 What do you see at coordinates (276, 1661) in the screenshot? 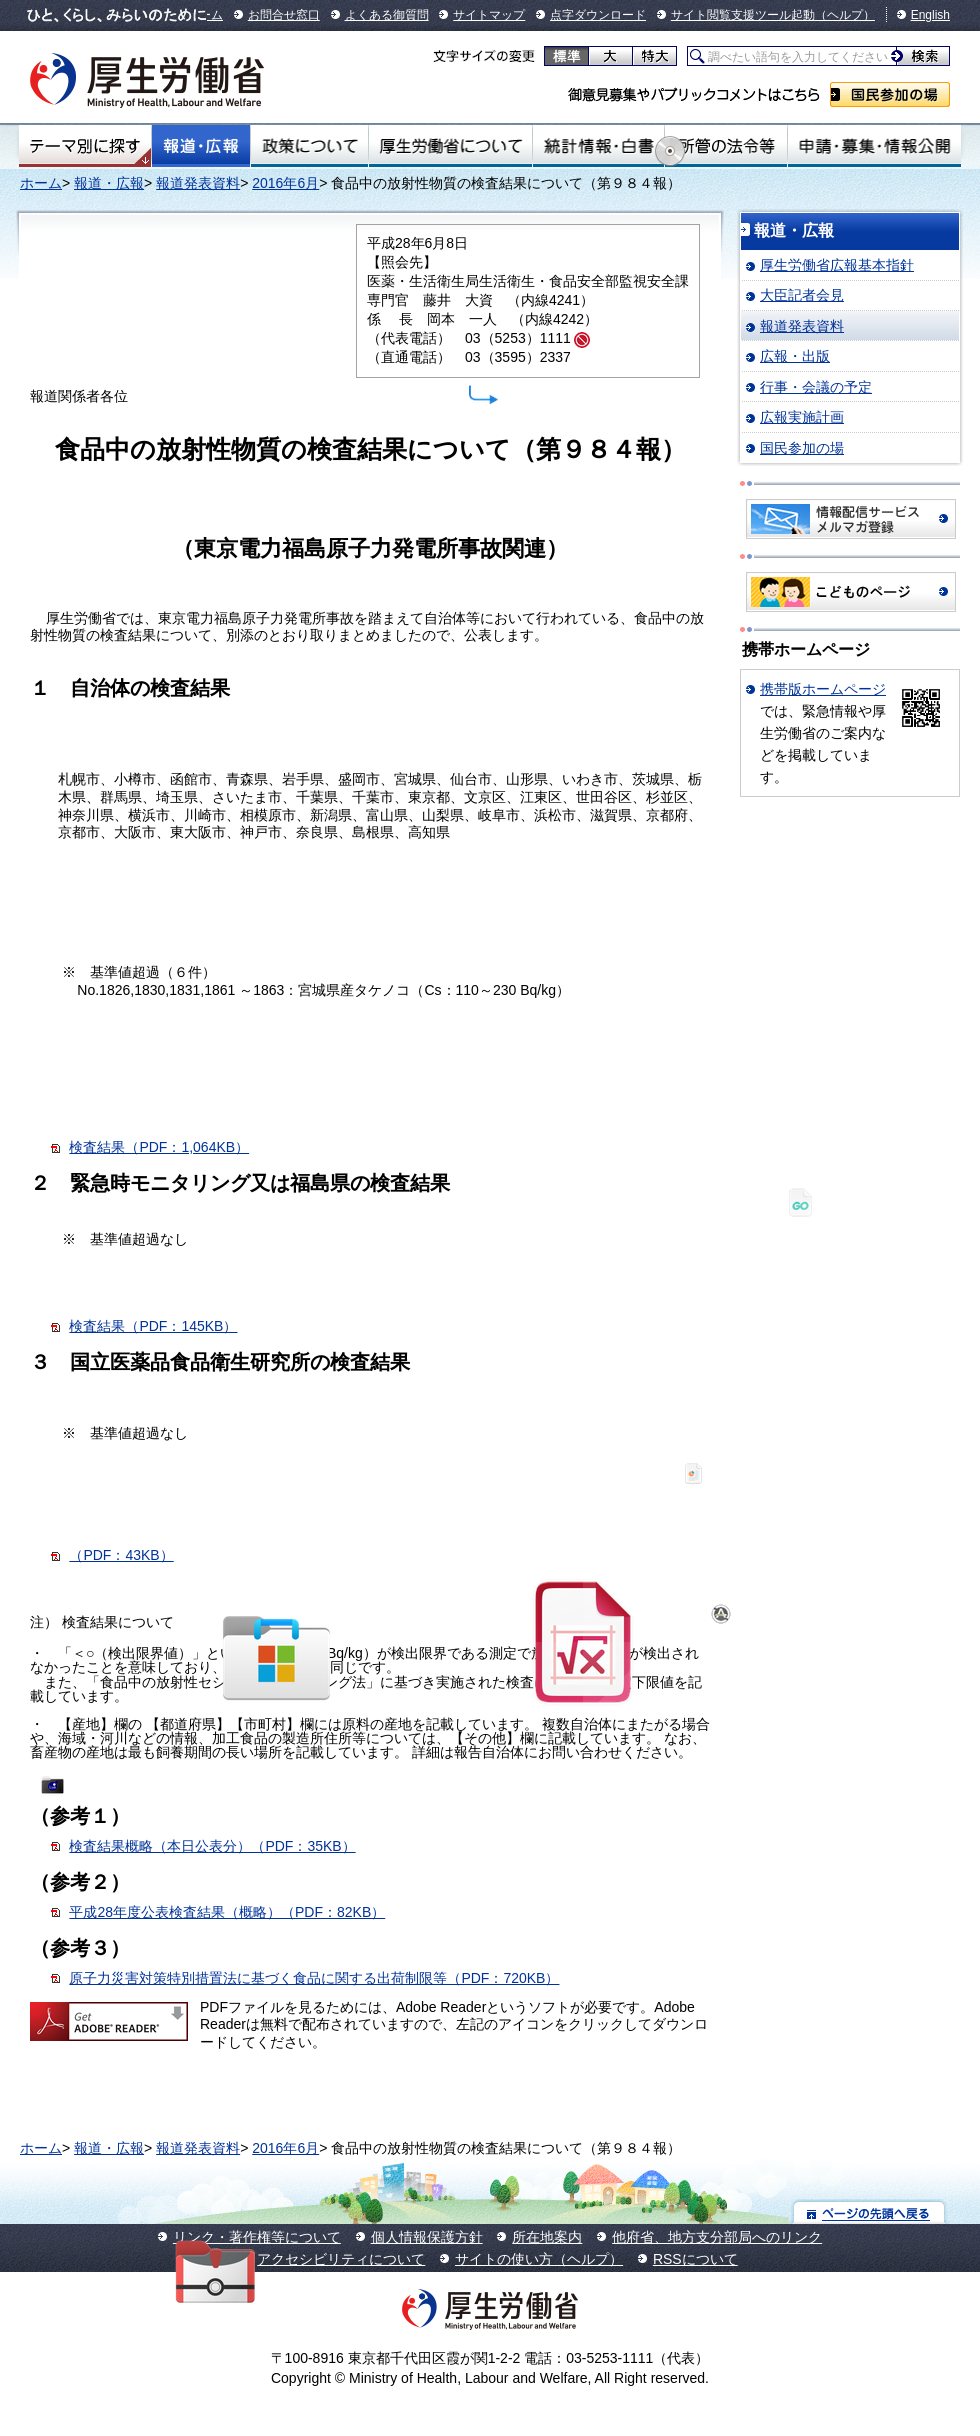
I see `open microsoft store downloads folder` at bounding box center [276, 1661].